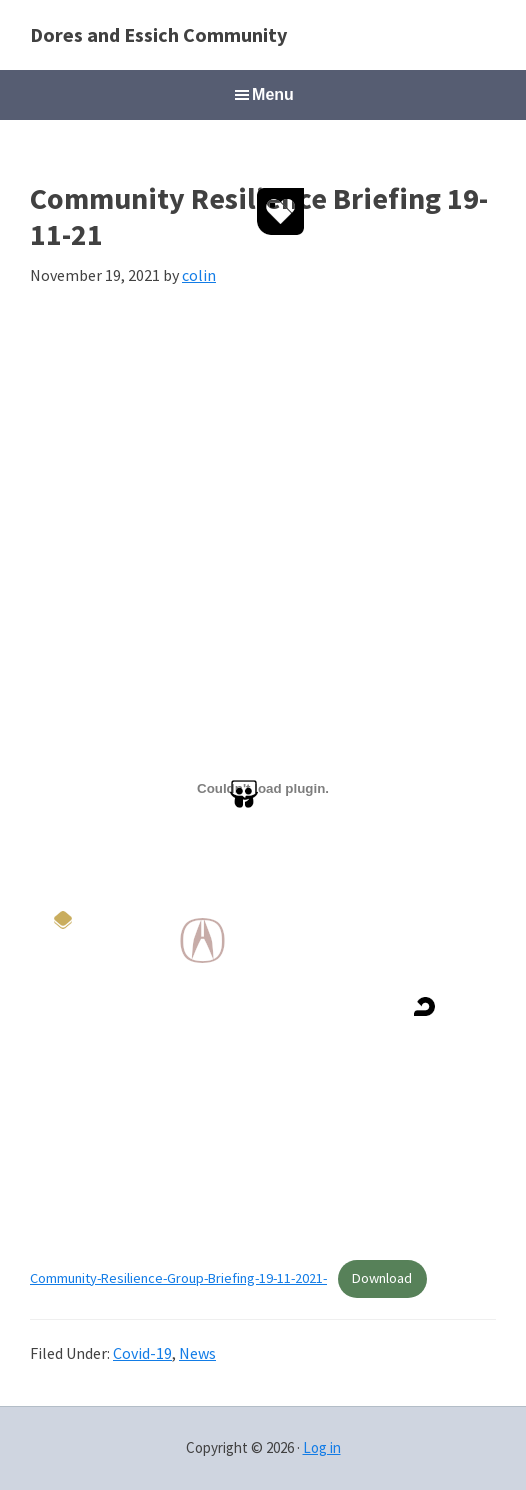 This screenshot has height=1490, width=526. Describe the element at coordinates (202, 940) in the screenshot. I see `Acura brand logo` at that location.